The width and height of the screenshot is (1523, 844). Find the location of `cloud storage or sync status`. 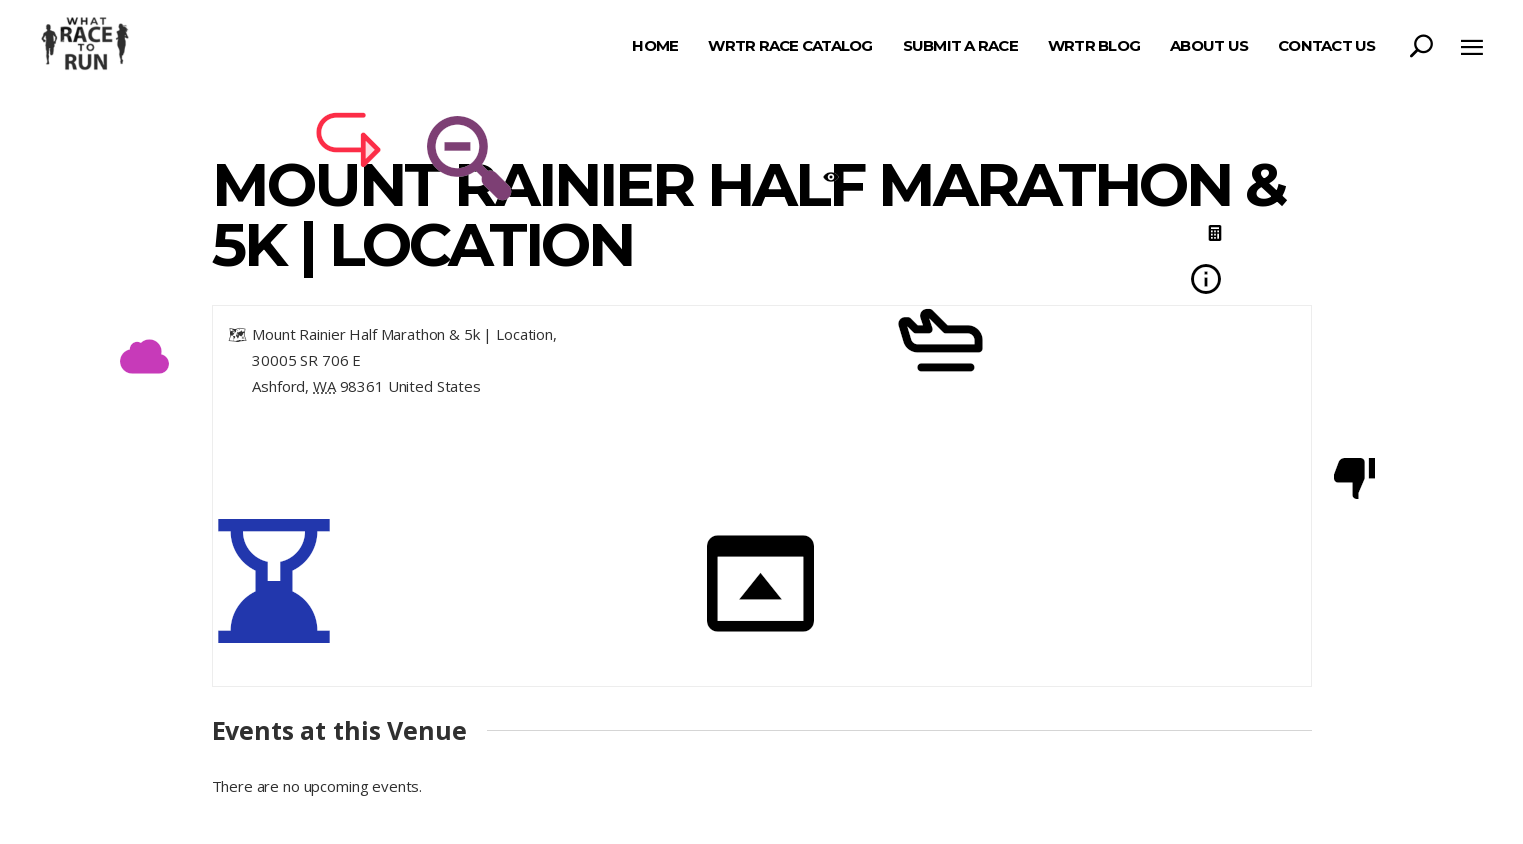

cloud storage or sync status is located at coordinates (144, 356).